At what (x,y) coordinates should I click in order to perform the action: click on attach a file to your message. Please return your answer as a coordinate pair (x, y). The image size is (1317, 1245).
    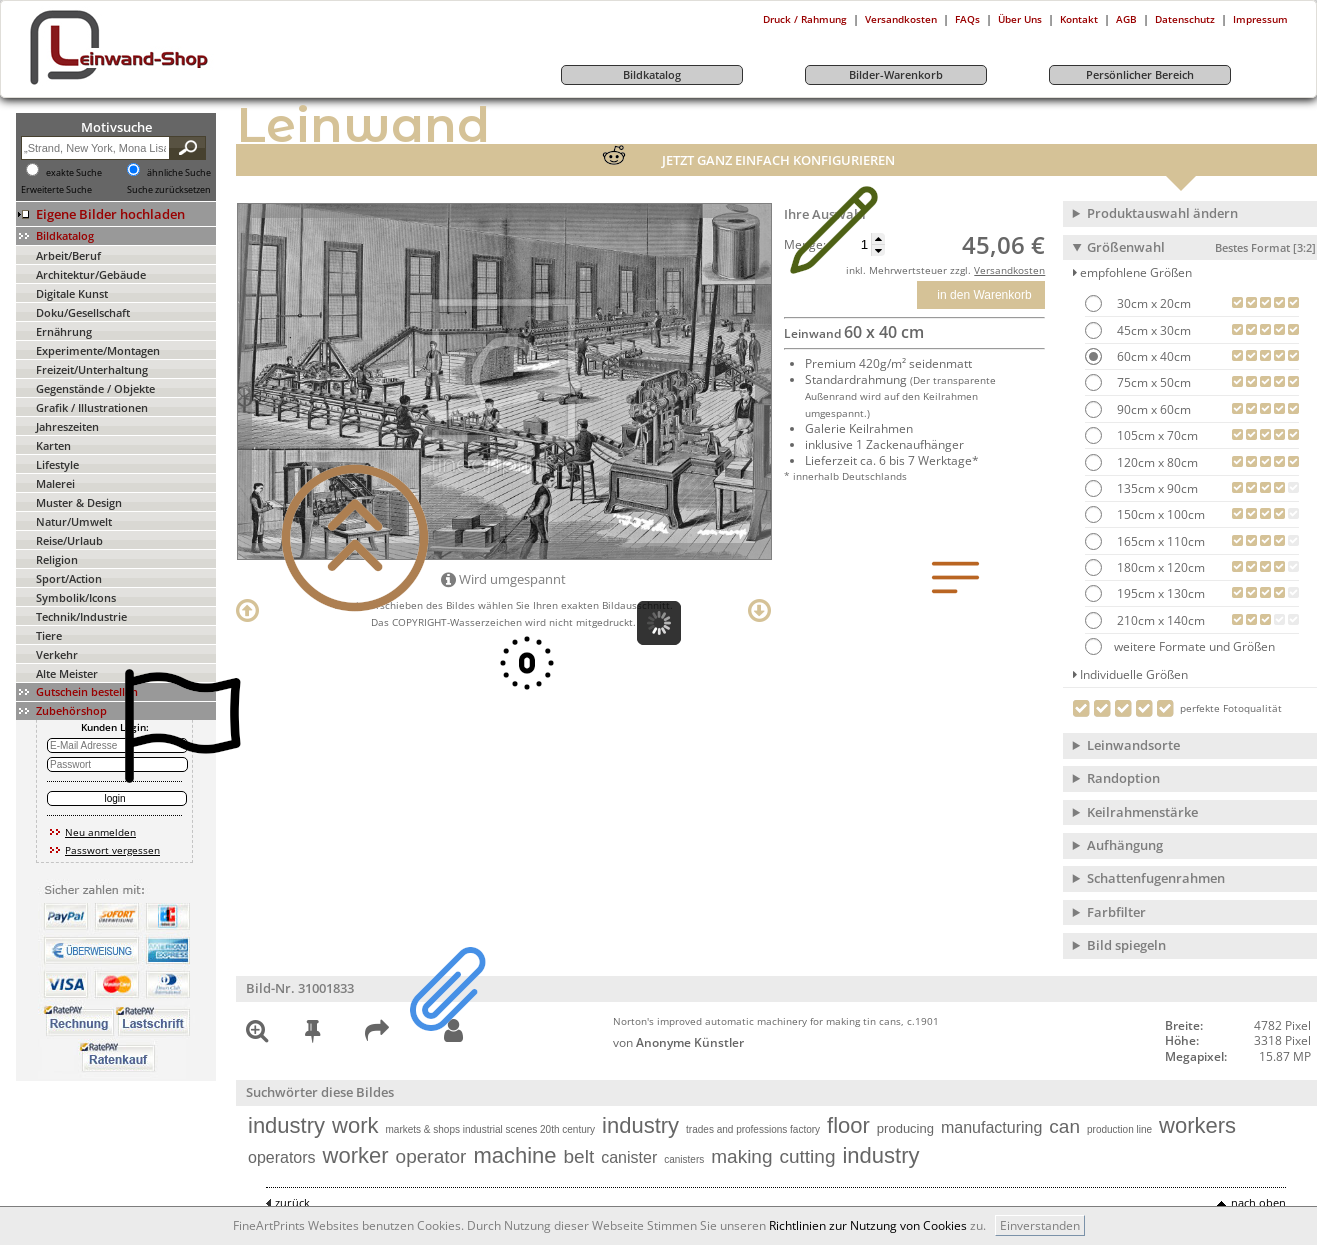
    Looking at the image, I should click on (449, 989).